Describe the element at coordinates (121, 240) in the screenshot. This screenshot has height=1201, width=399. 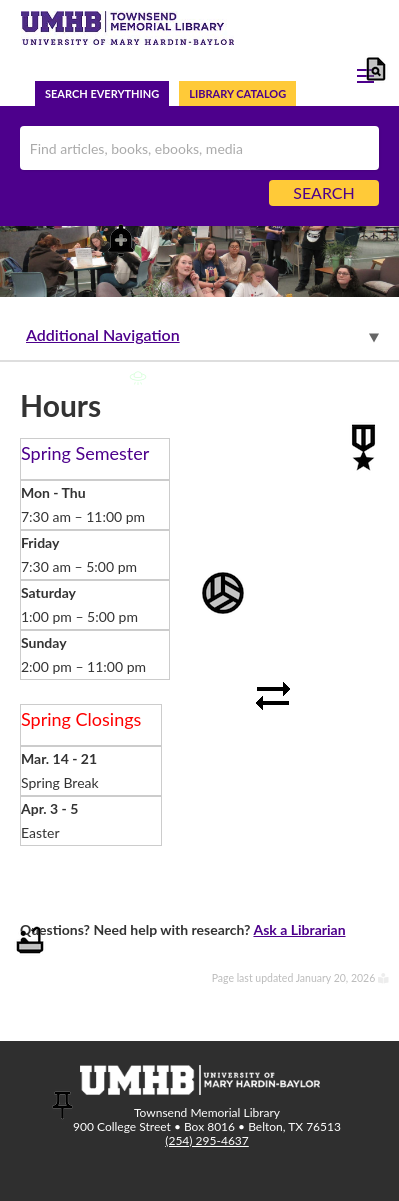
I see `add a new alert or notification` at that location.